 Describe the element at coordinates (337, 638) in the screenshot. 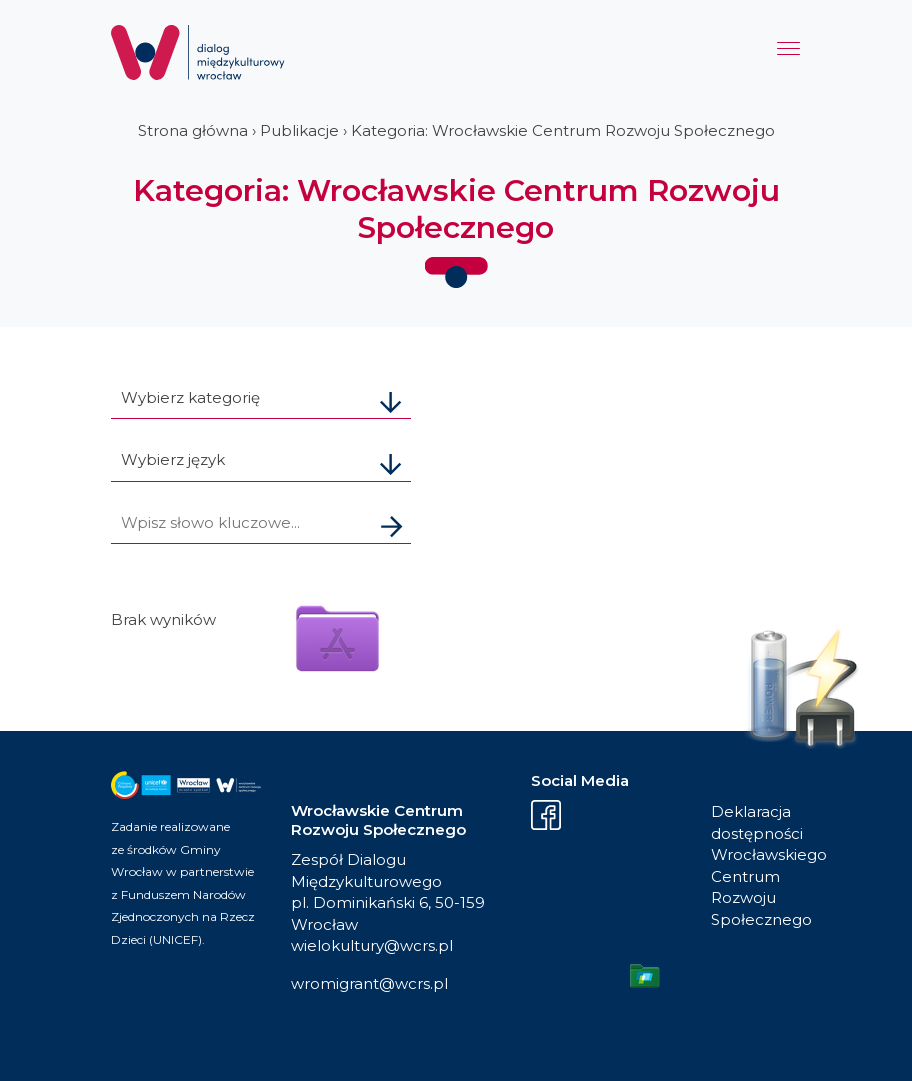

I see `open templates folder` at that location.